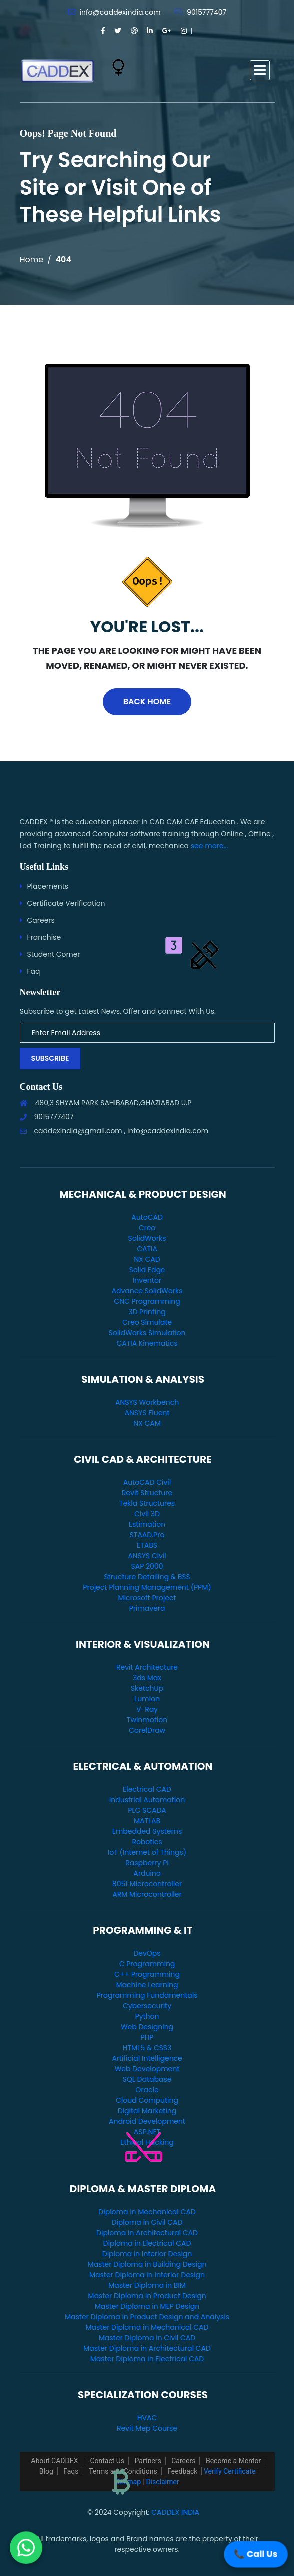  What do you see at coordinates (118, 67) in the screenshot?
I see `indicates female gender option` at bounding box center [118, 67].